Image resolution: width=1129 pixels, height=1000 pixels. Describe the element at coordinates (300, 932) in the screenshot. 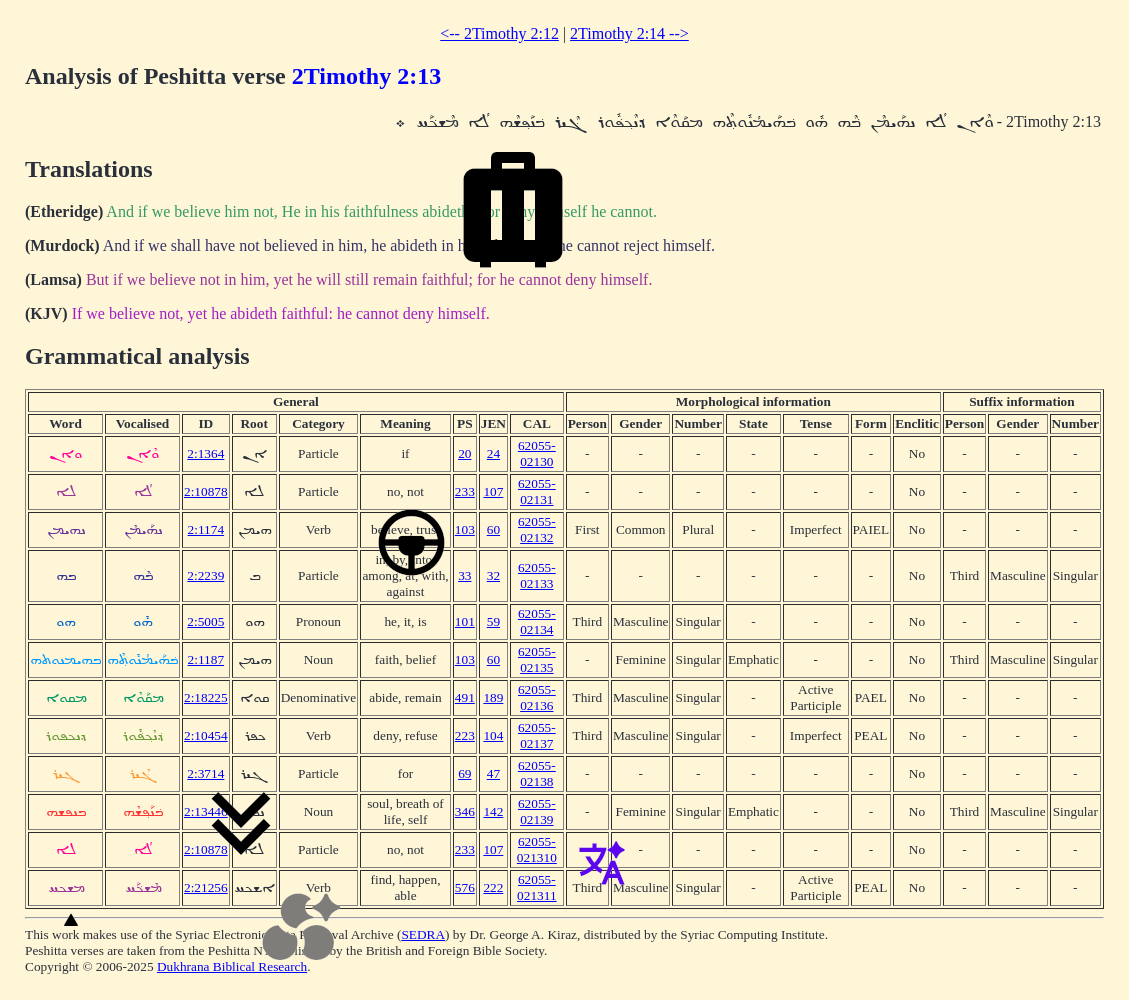

I see `apply AI-powered color filters to an image` at that location.